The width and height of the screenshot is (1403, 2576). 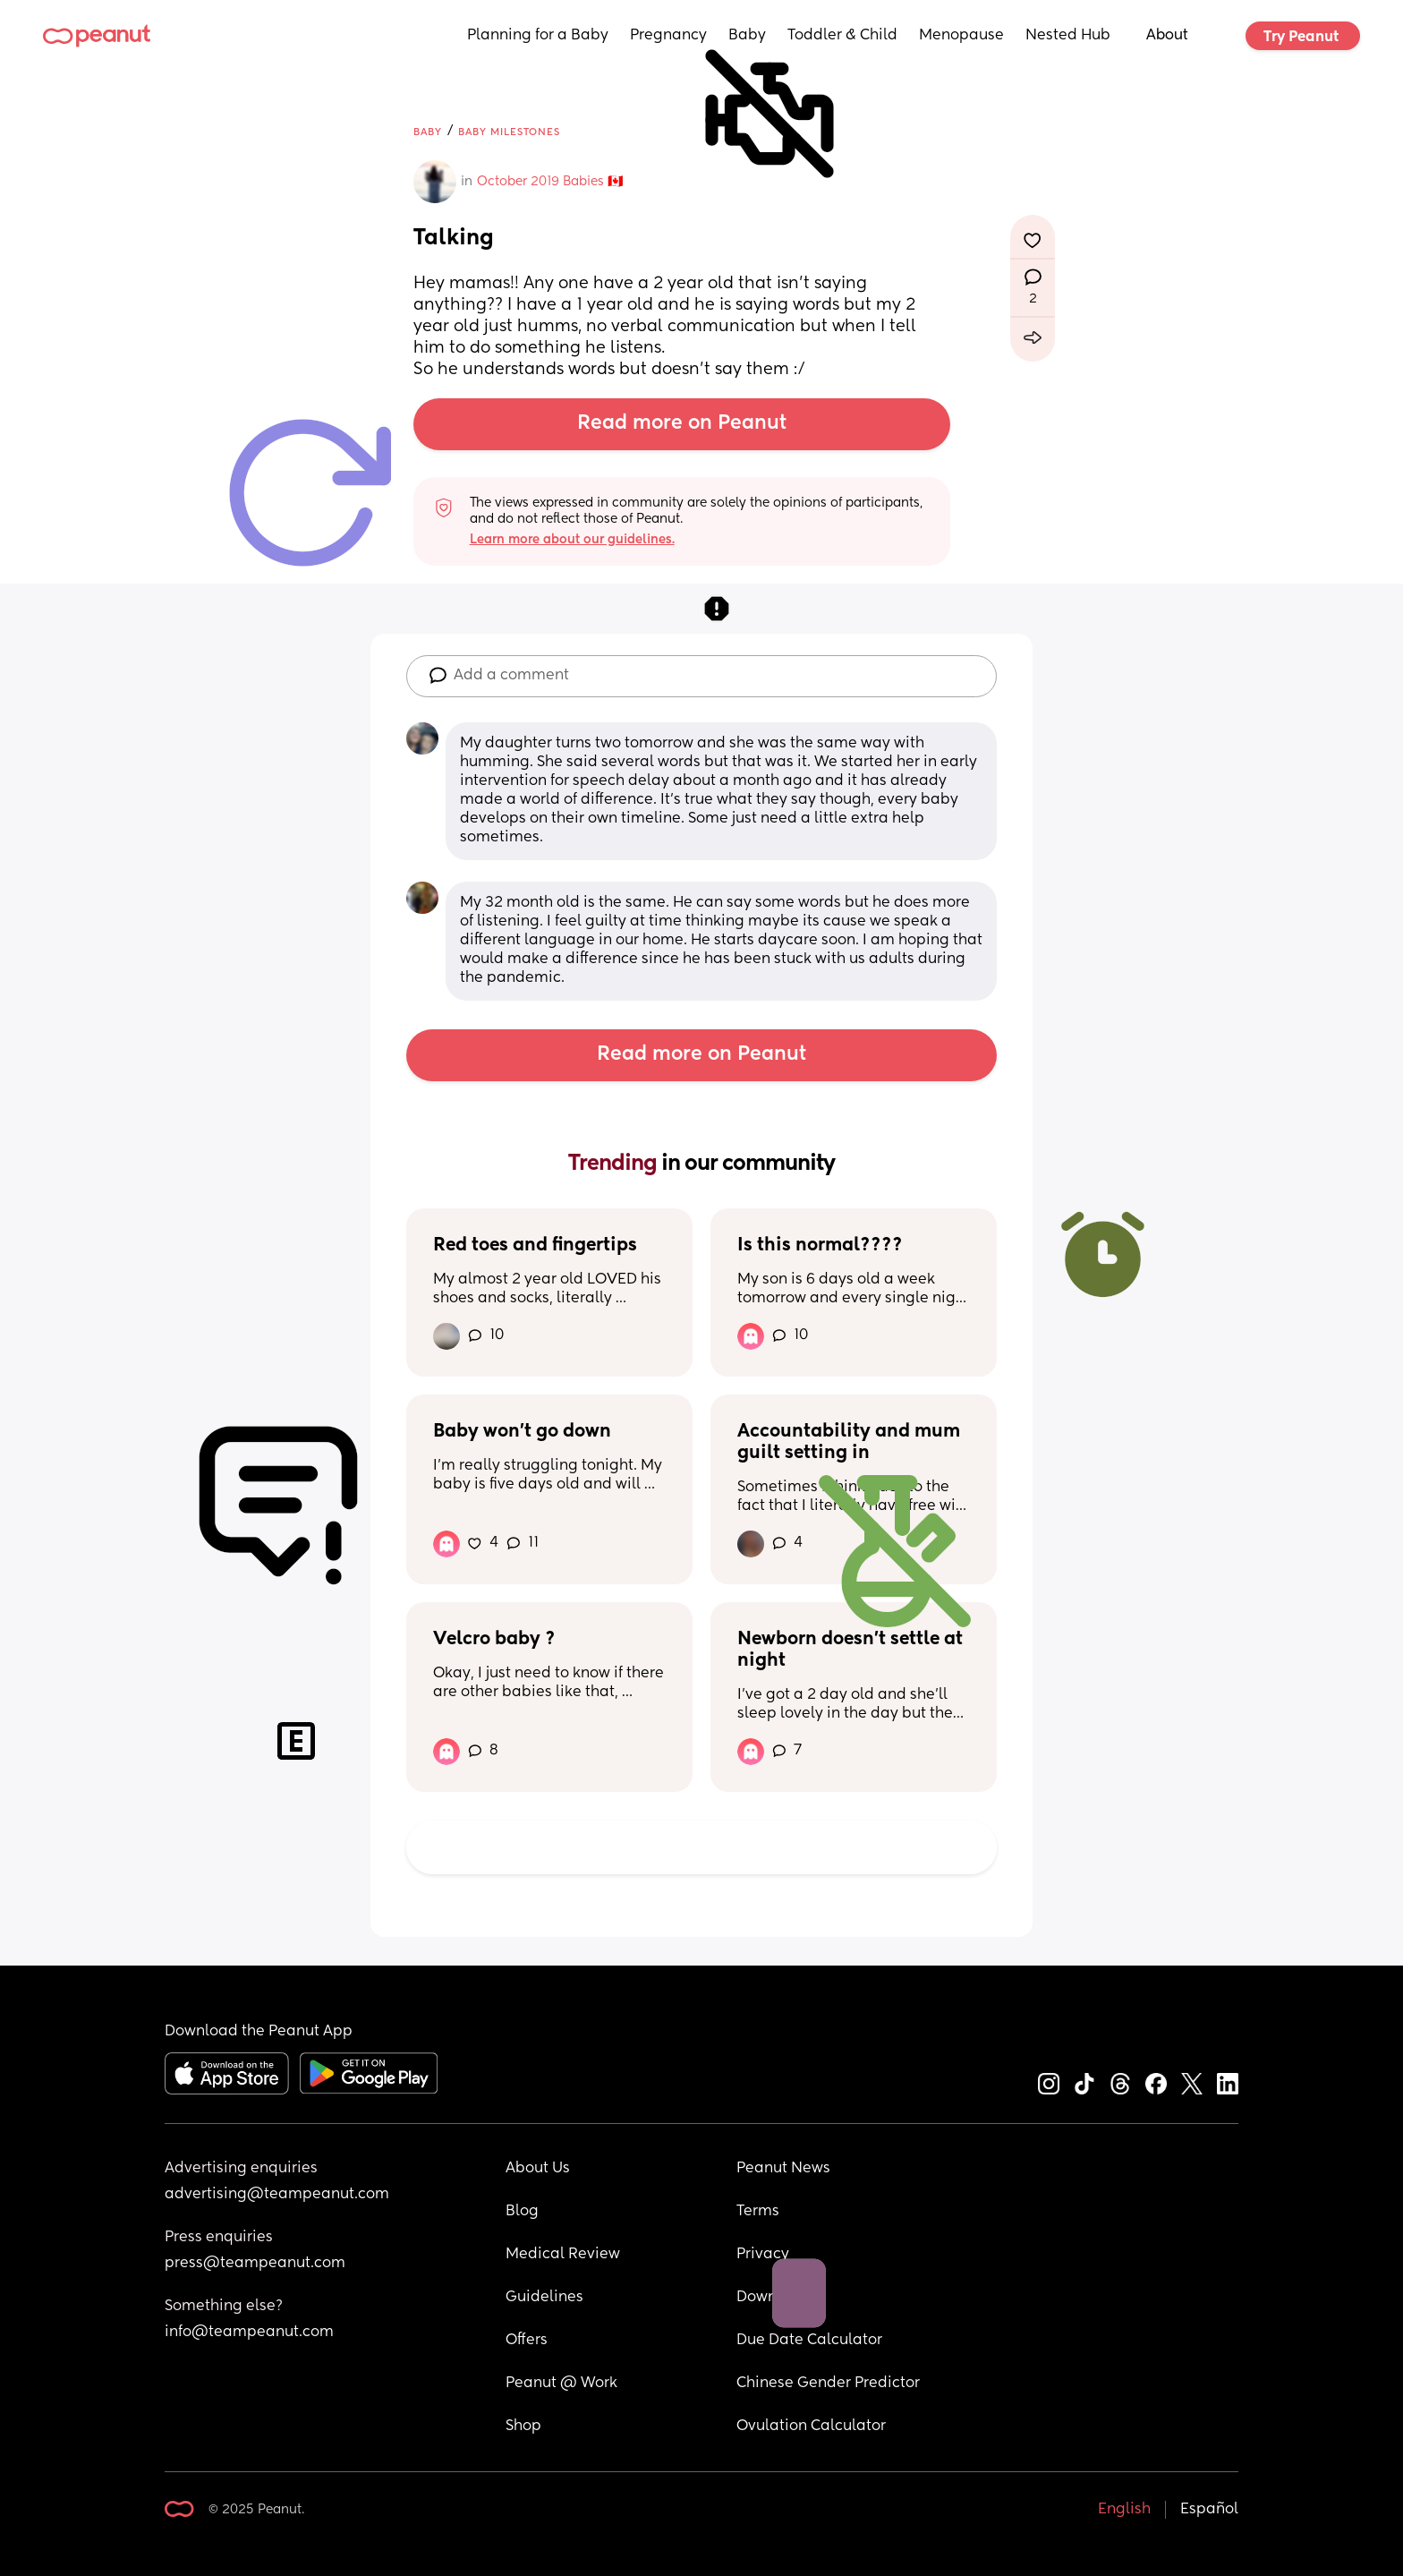 I want to click on report a problem or issue, so click(x=717, y=609).